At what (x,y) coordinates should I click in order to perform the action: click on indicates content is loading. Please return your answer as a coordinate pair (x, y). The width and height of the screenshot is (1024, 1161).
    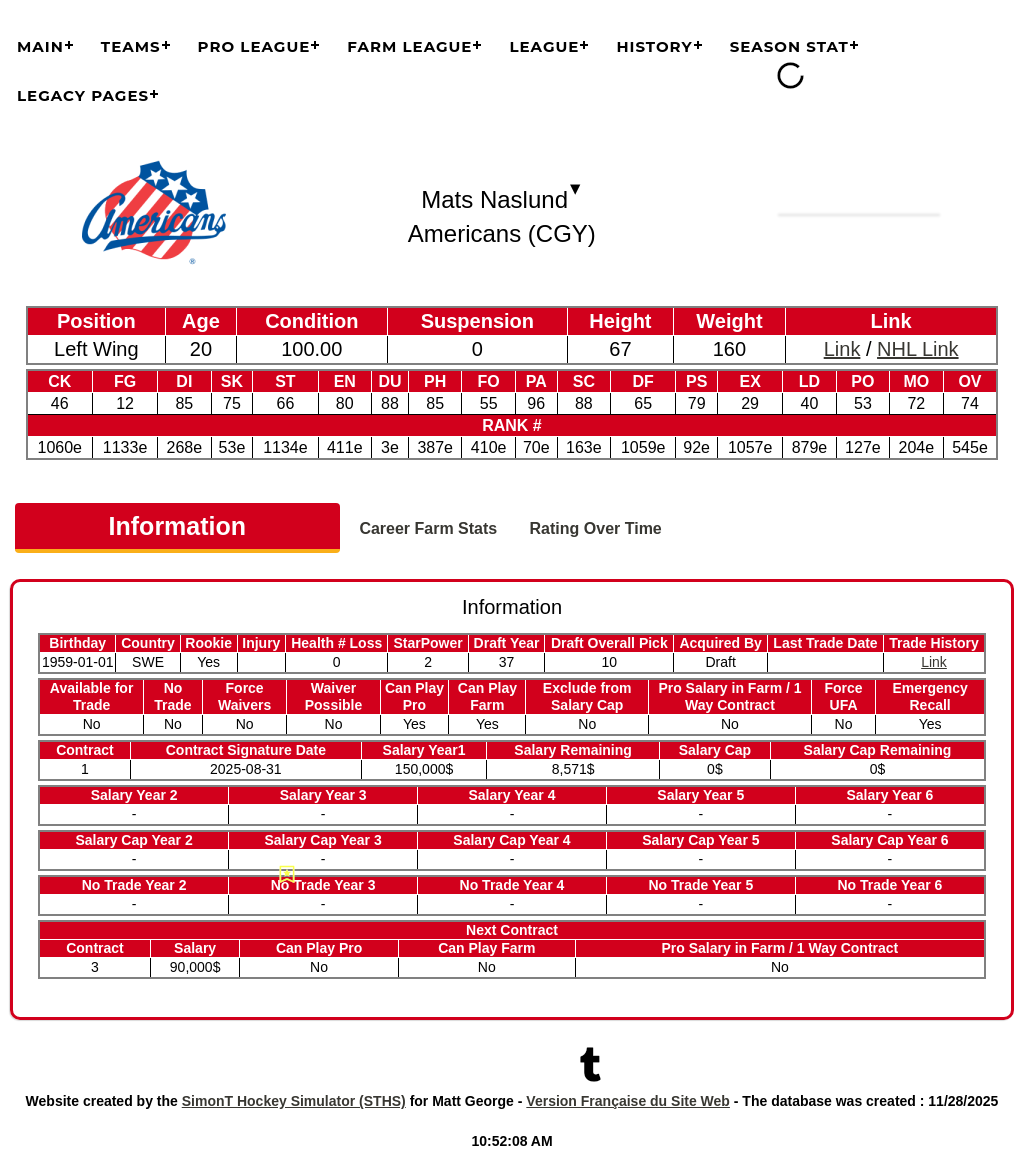
    Looking at the image, I should click on (790, 75).